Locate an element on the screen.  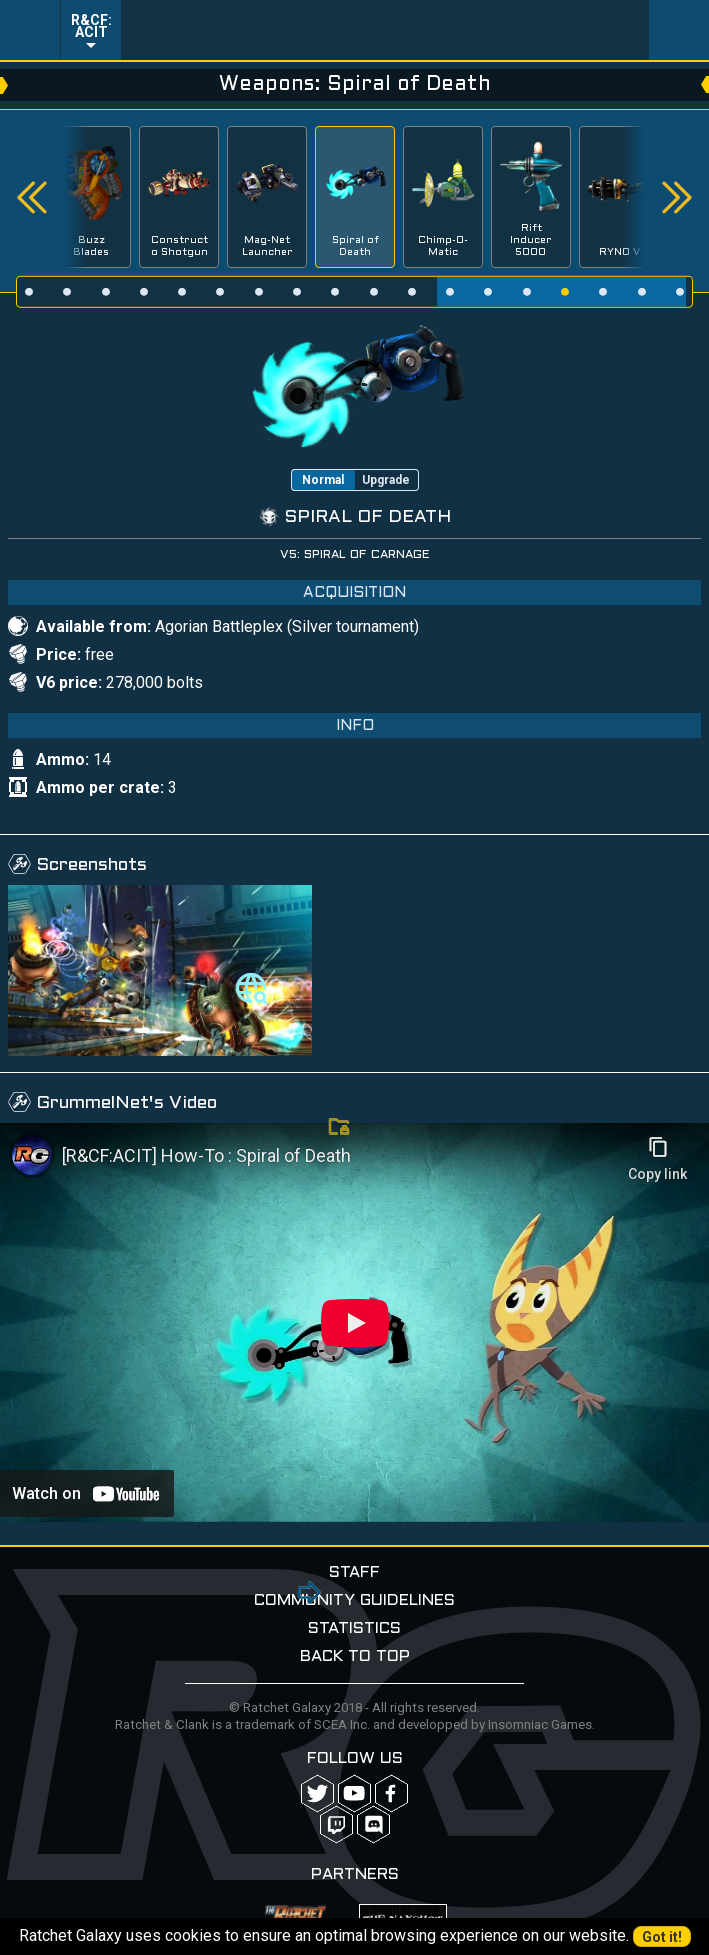
go forward or proceed to the next step is located at coordinates (308, 1592).